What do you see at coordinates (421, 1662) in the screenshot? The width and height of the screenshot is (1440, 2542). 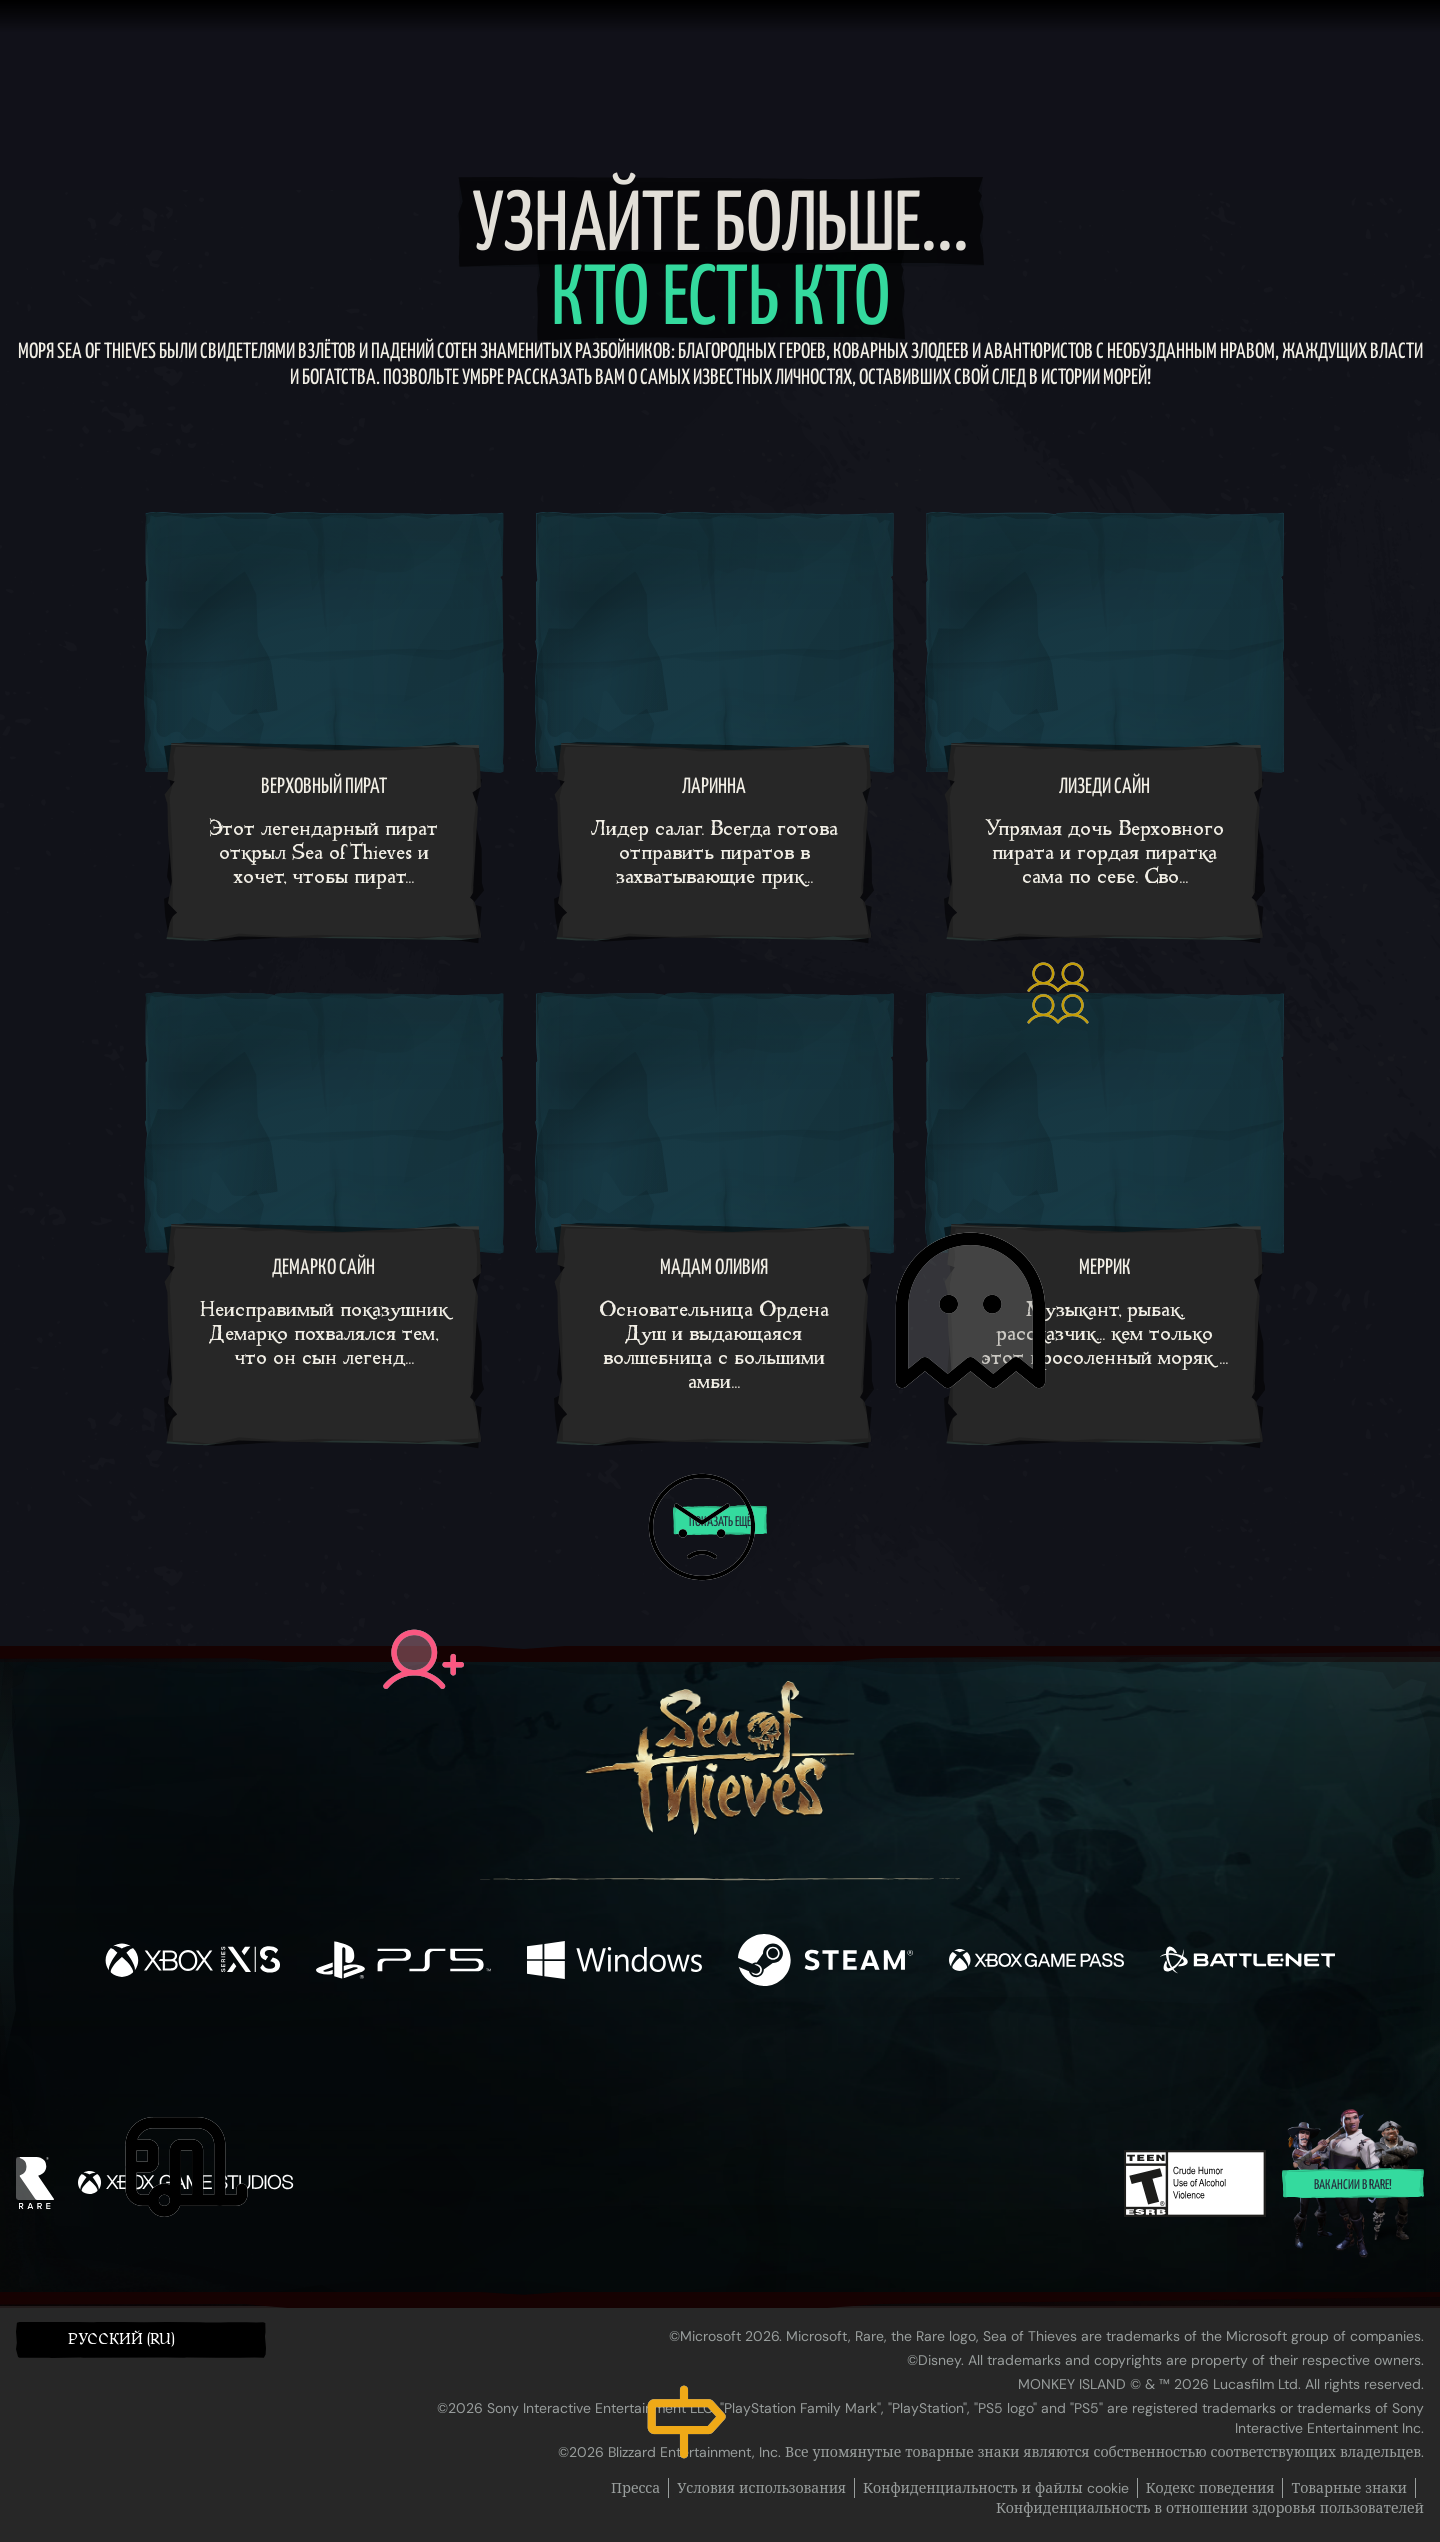 I see `add a new contact or friend` at bounding box center [421, 1662].